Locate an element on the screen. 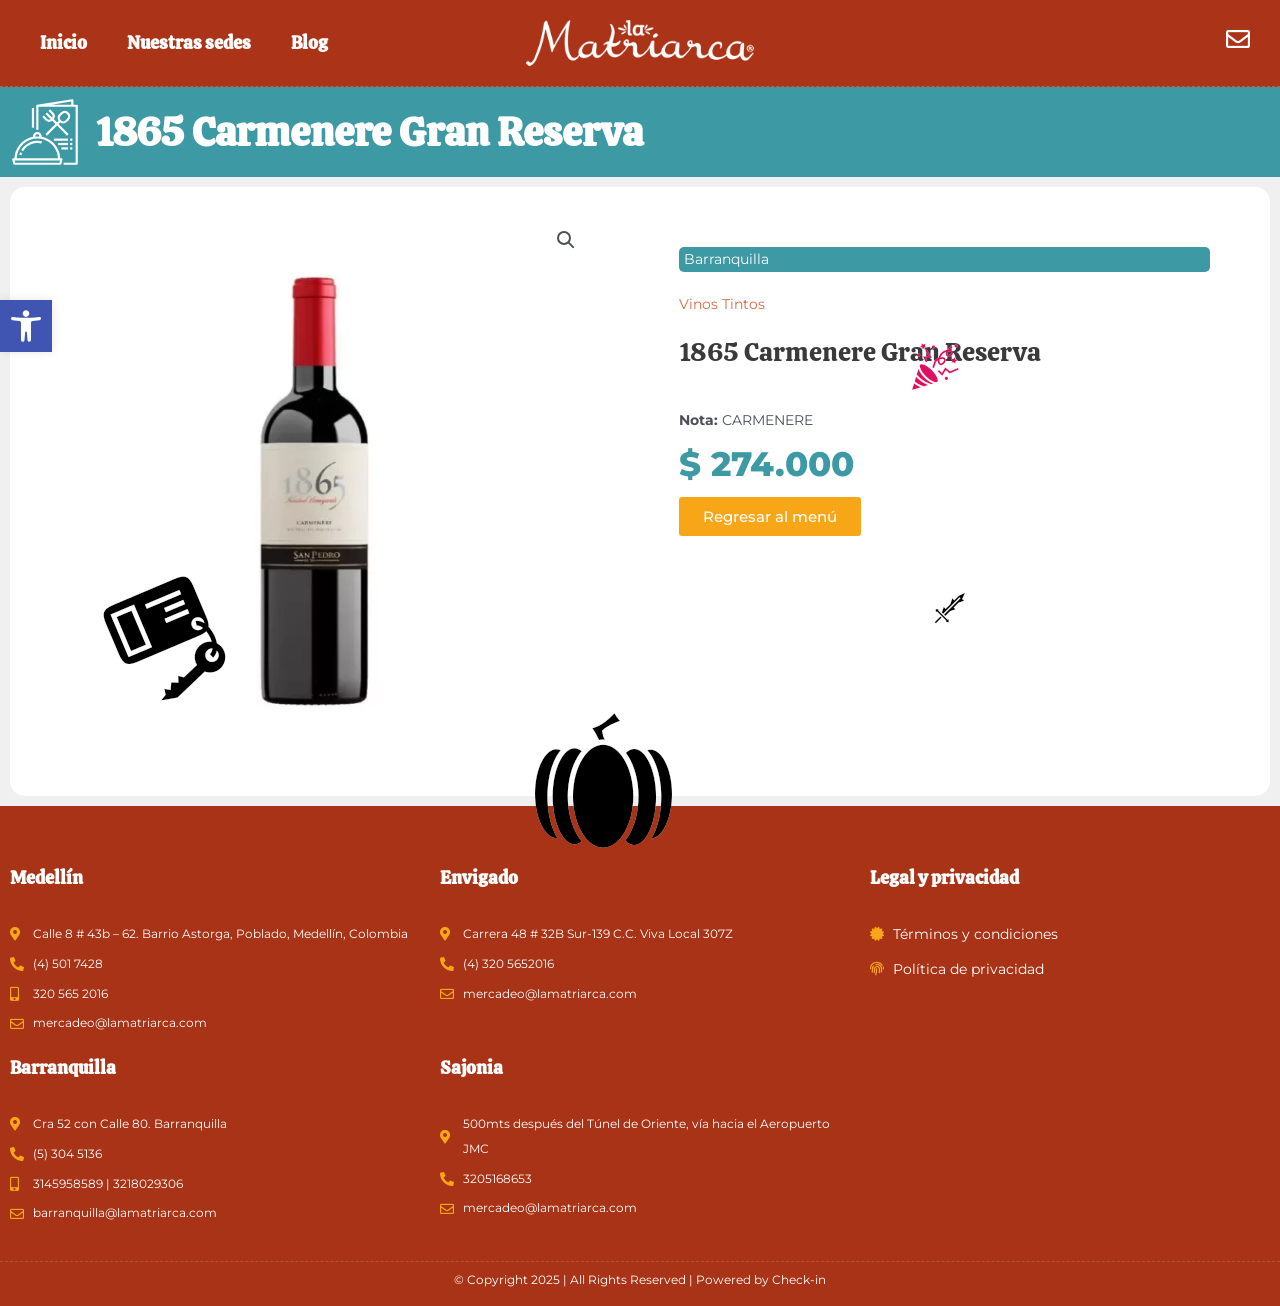 The image size is (1280, 1306). celebrate an achievement or milestone is located at coordinates (935, 367).